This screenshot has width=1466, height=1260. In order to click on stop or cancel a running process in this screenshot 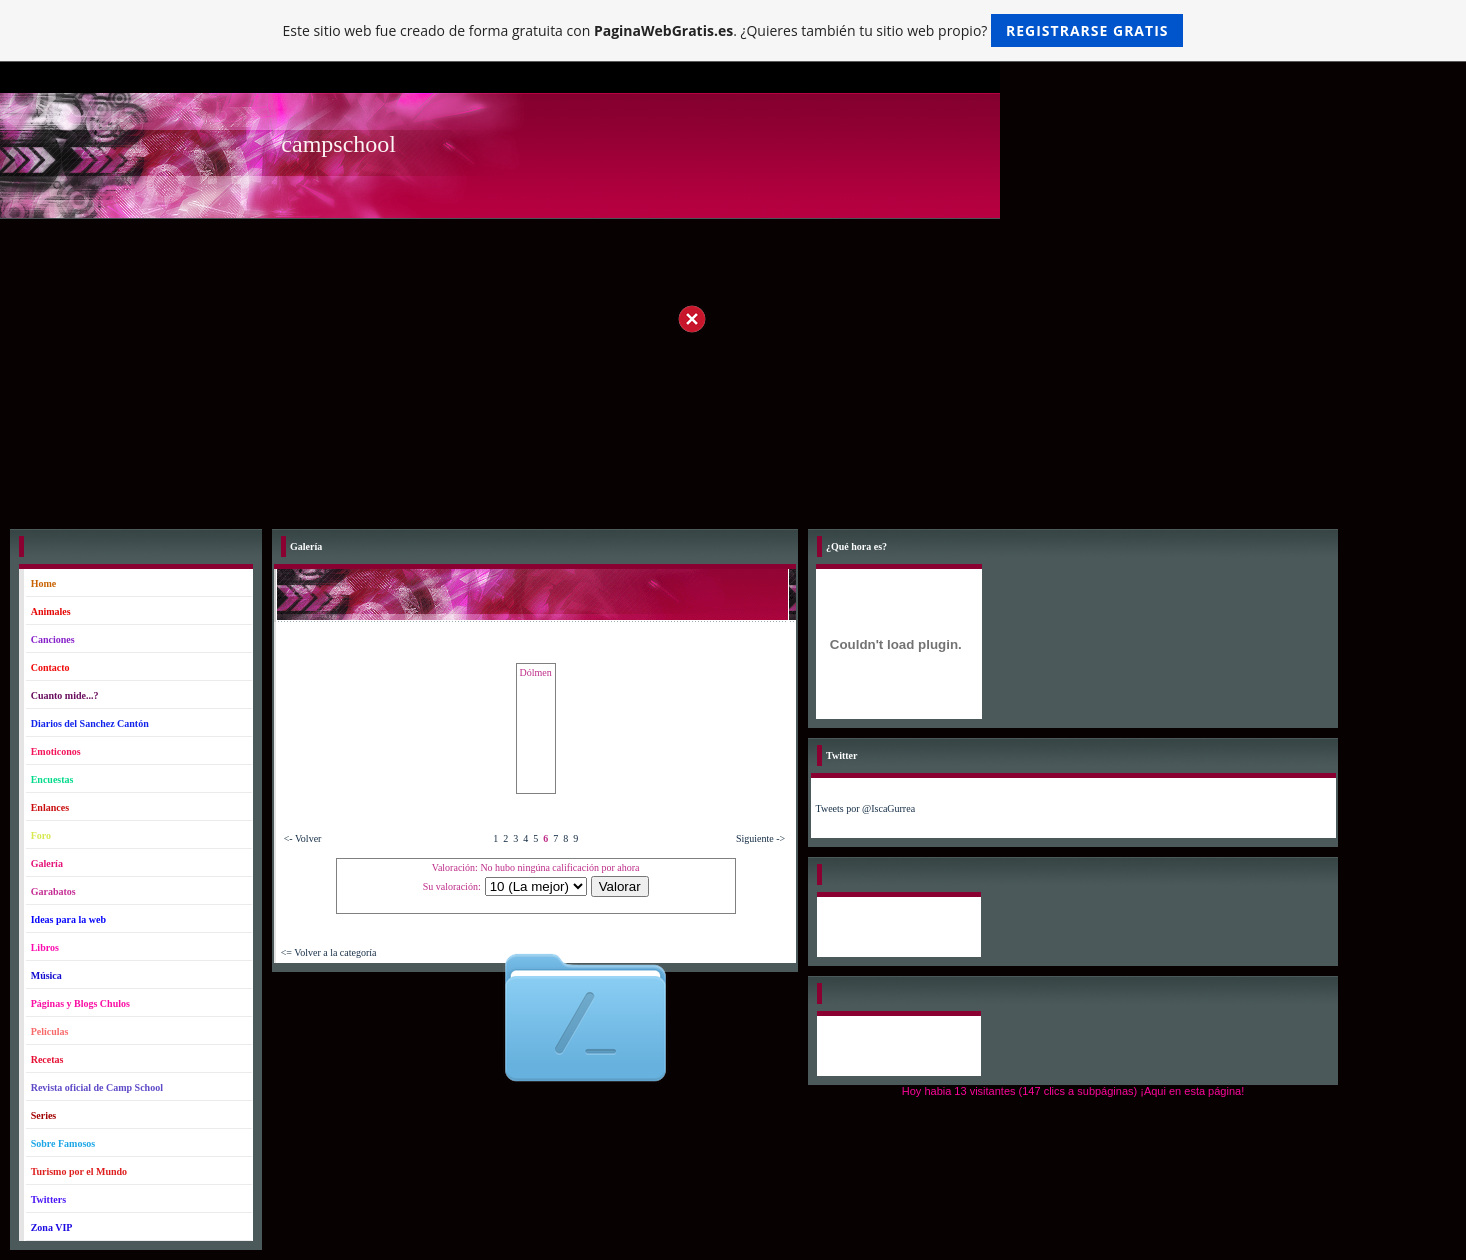, I will do `click(692, 319)`.